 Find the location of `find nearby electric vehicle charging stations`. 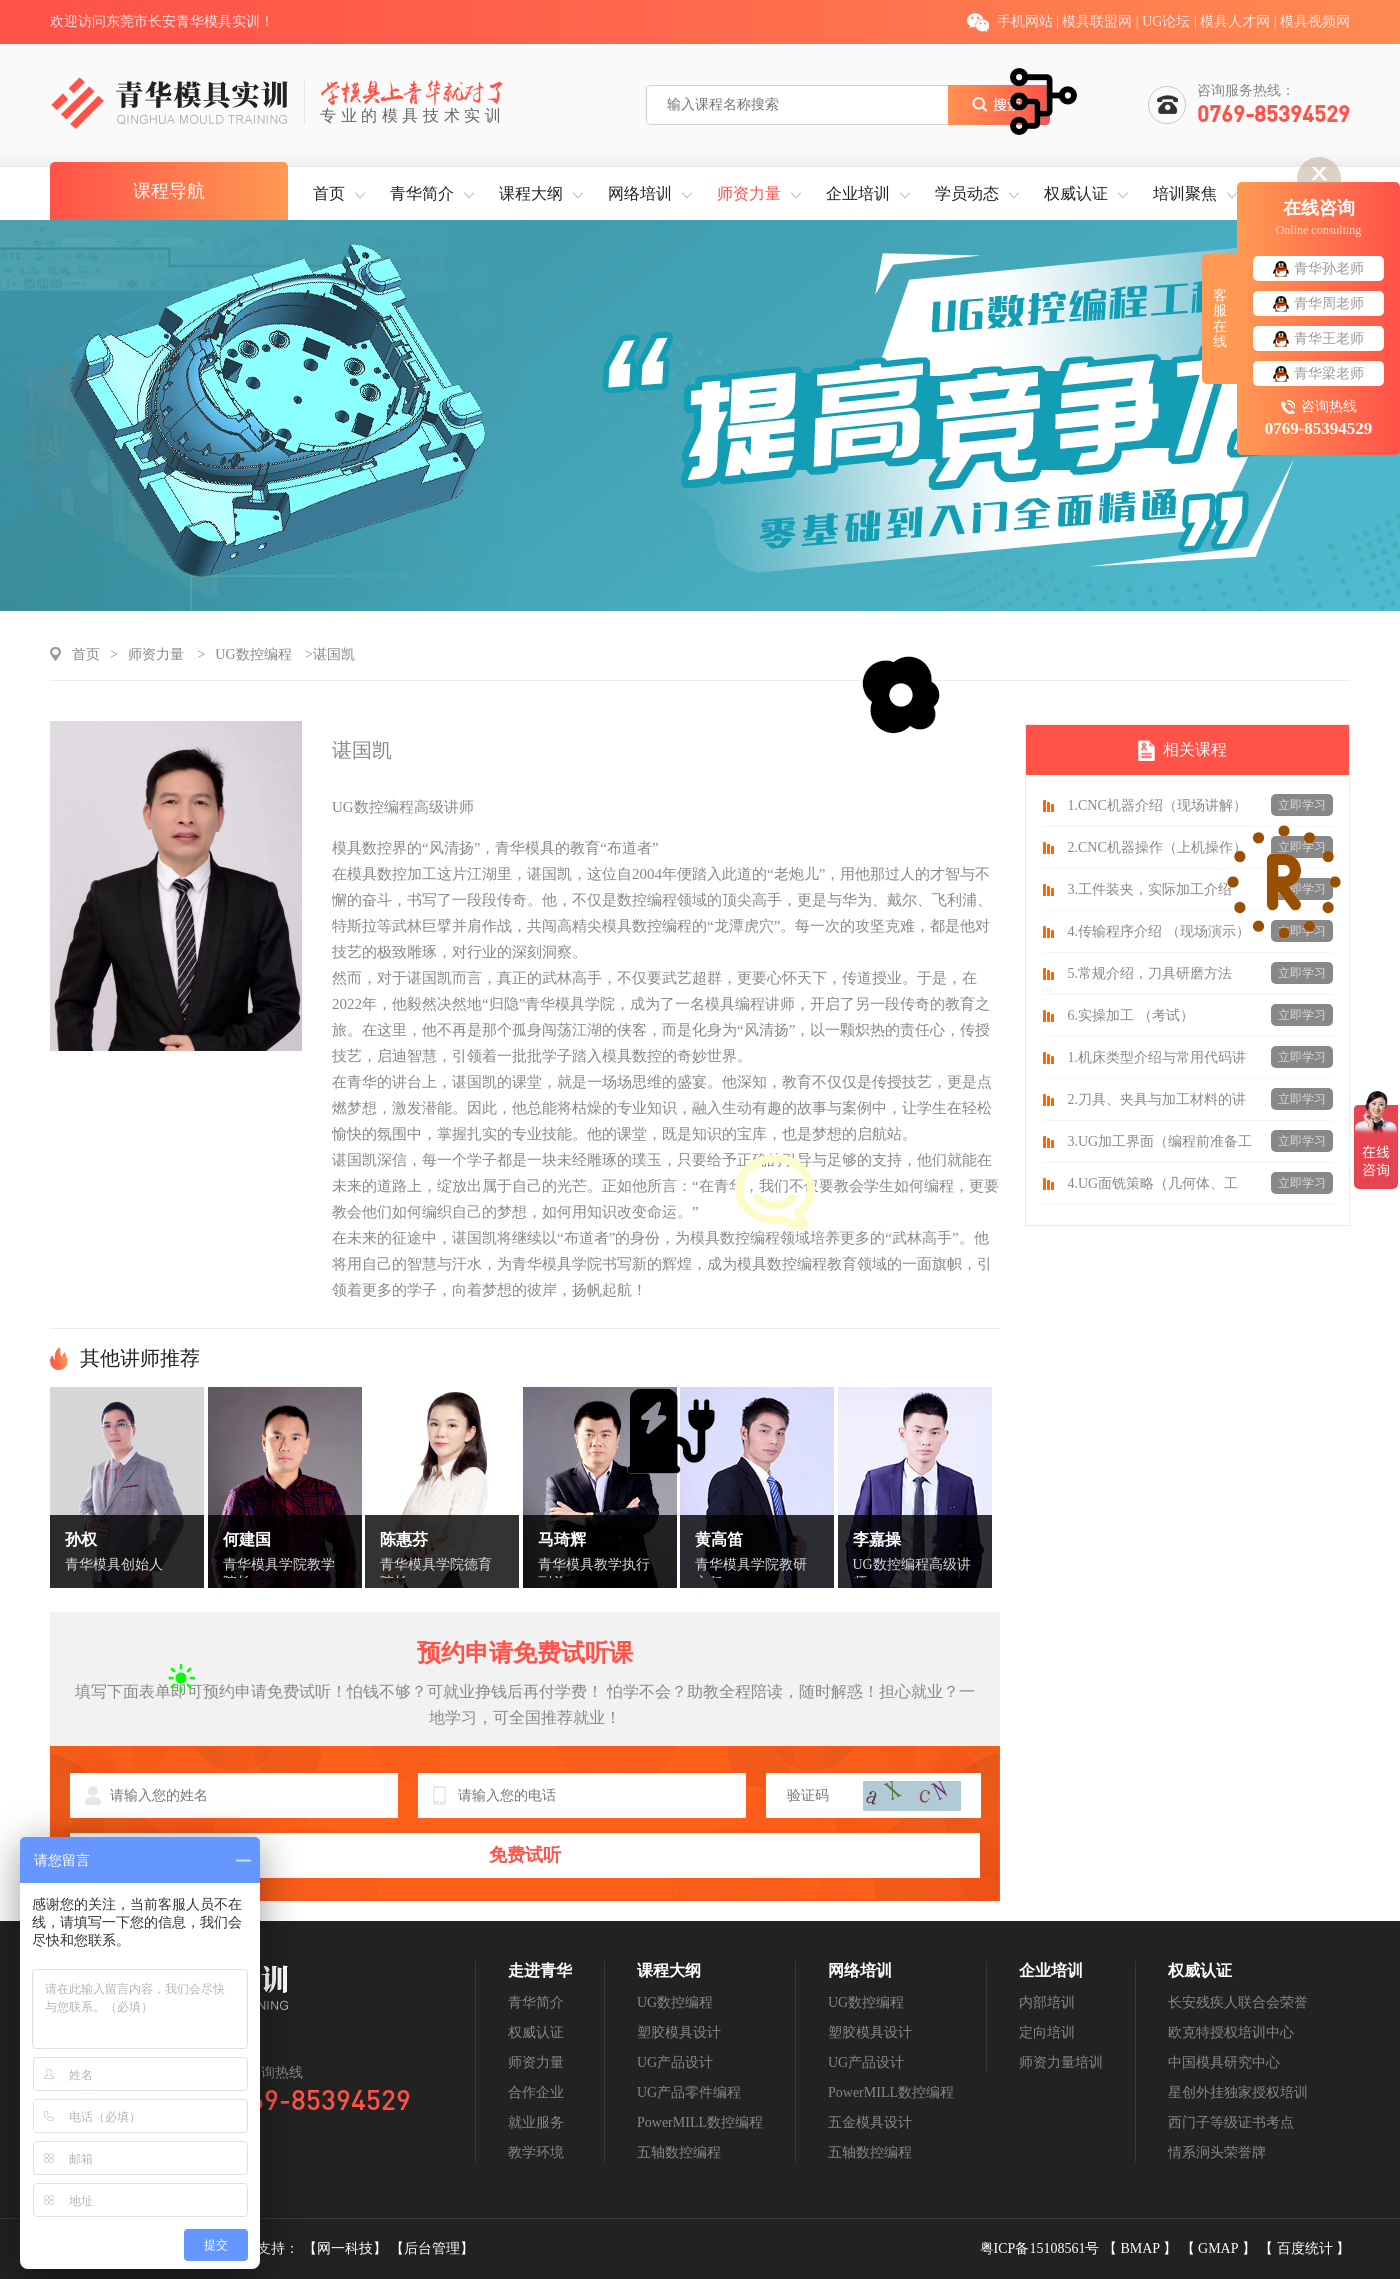

find nearby electric vehicle charging stations is located at coordinates (667, 1431).